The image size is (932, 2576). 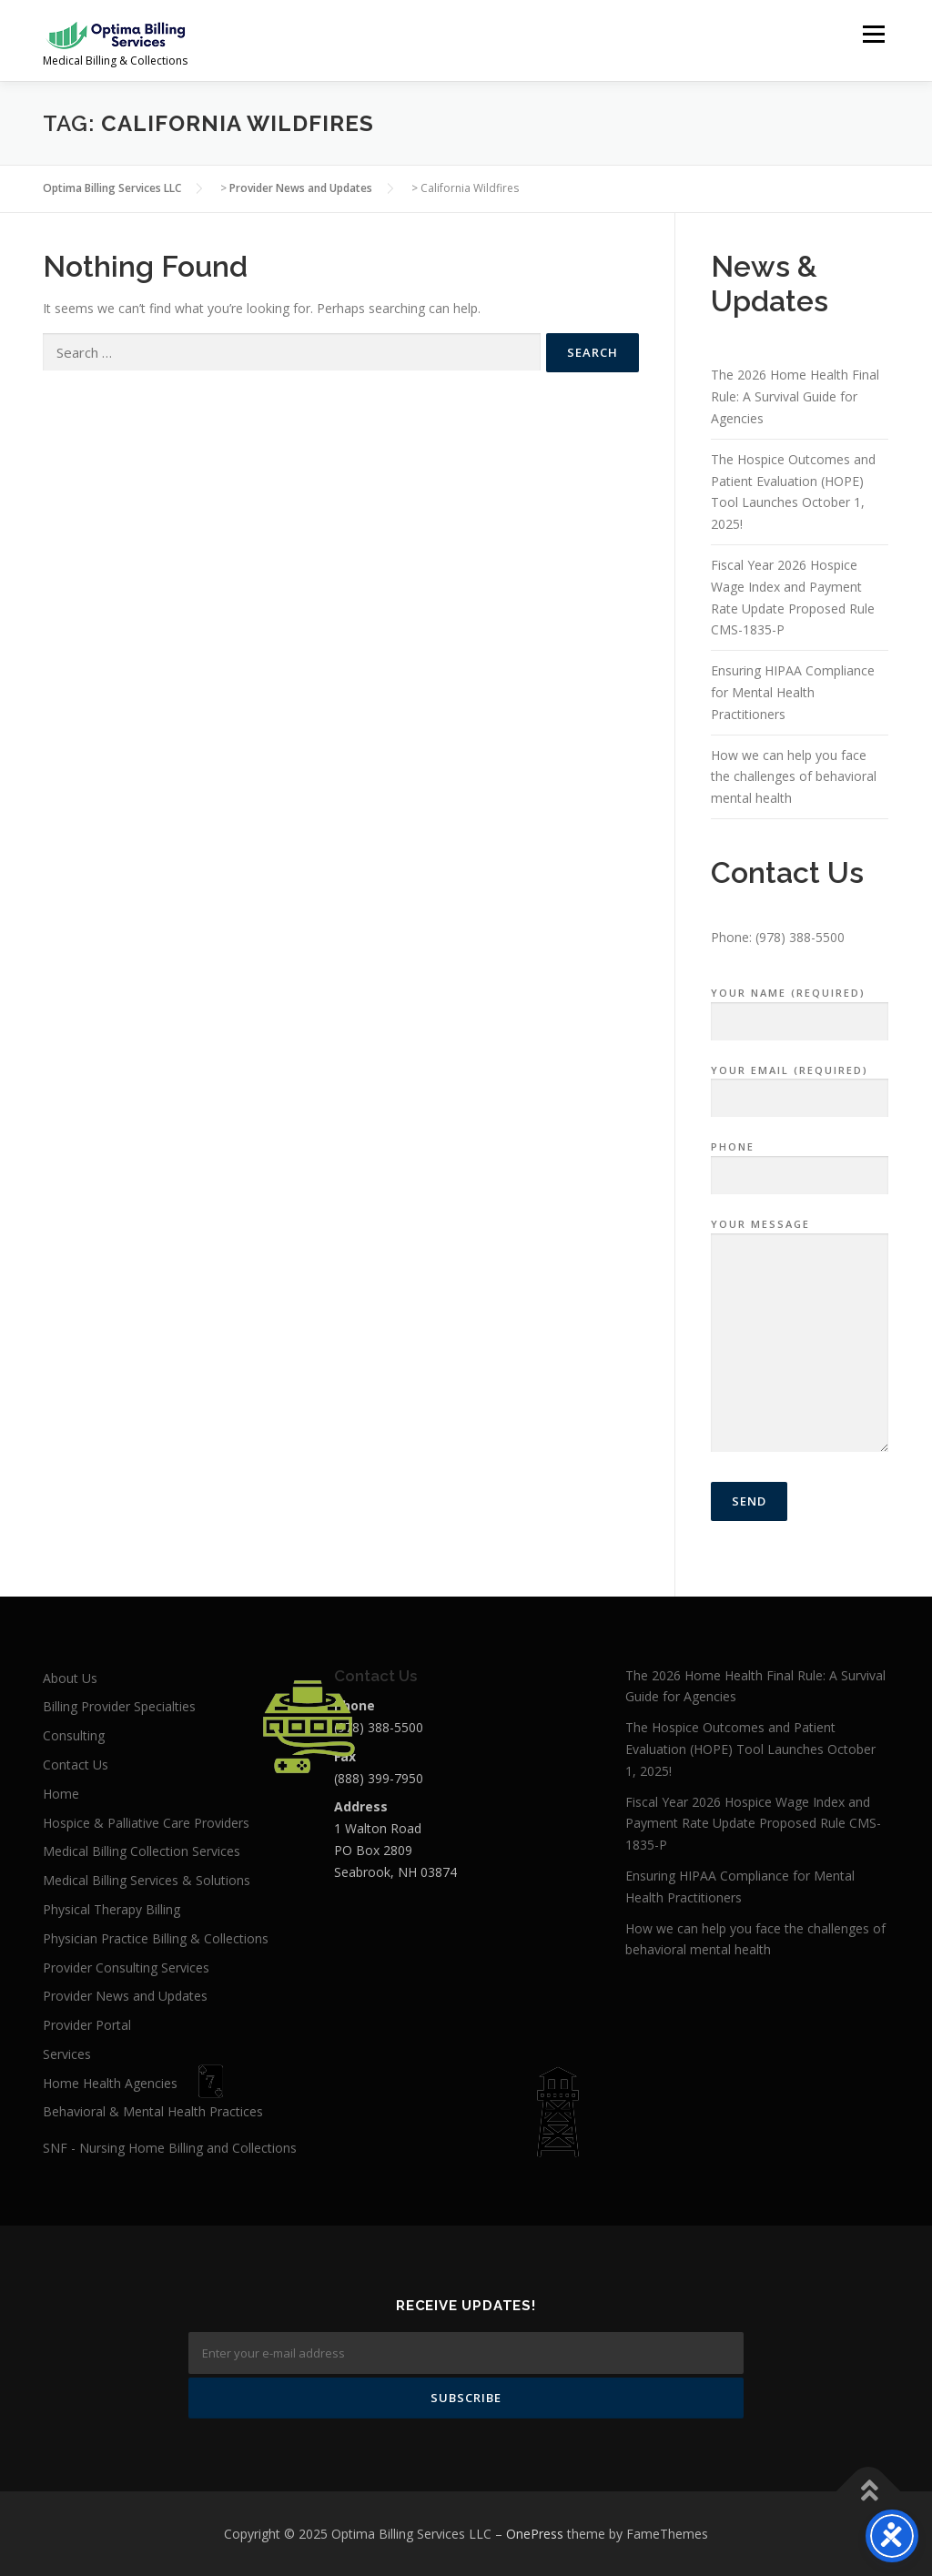 I want to click on seven of spades playing card, so click(x=210, y=2081).